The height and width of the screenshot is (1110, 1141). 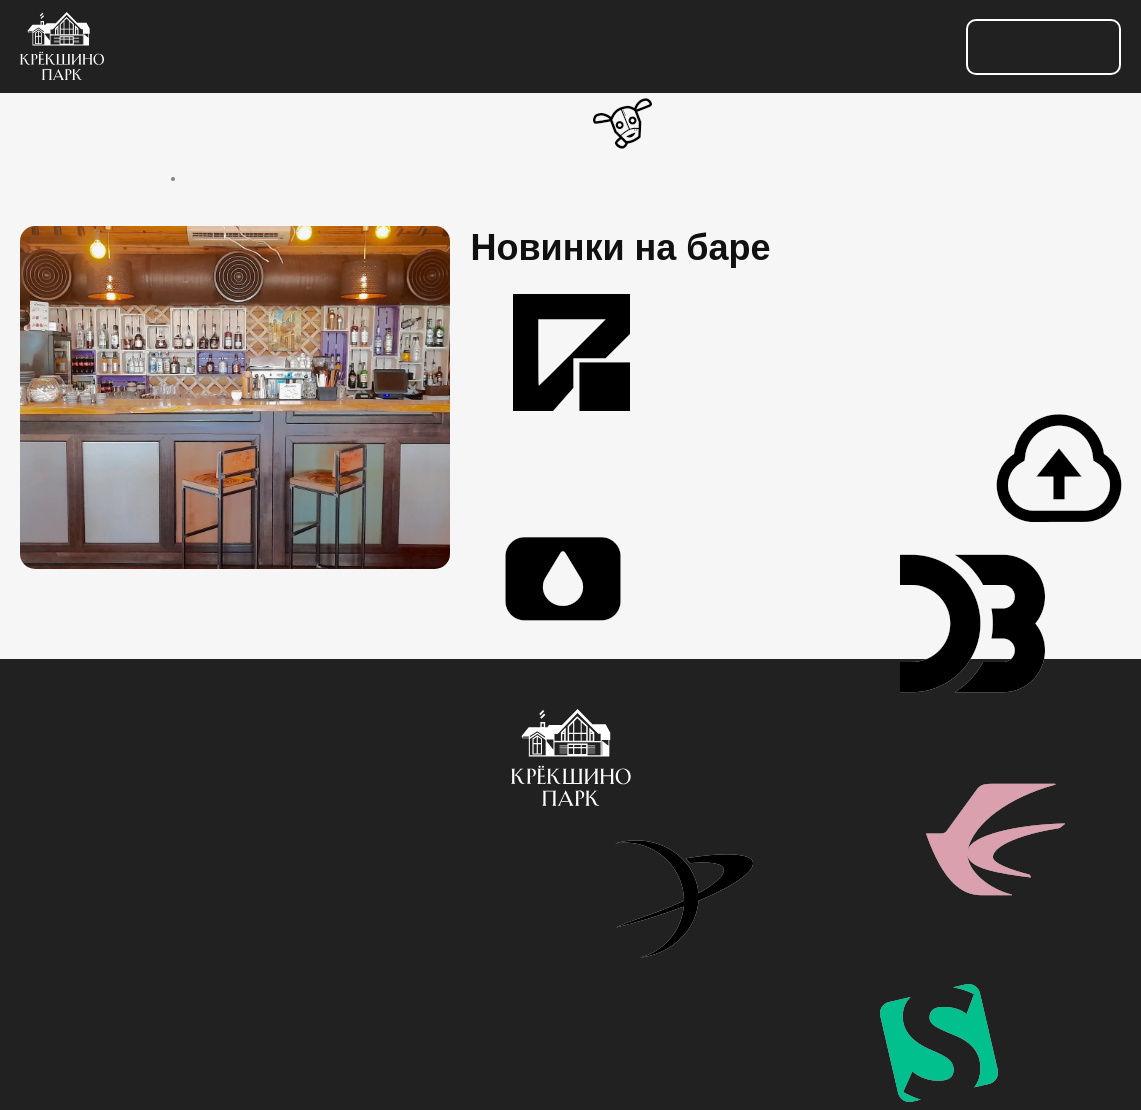 I want to click on visit smashing magazine website, so click(x=939, y=1043).